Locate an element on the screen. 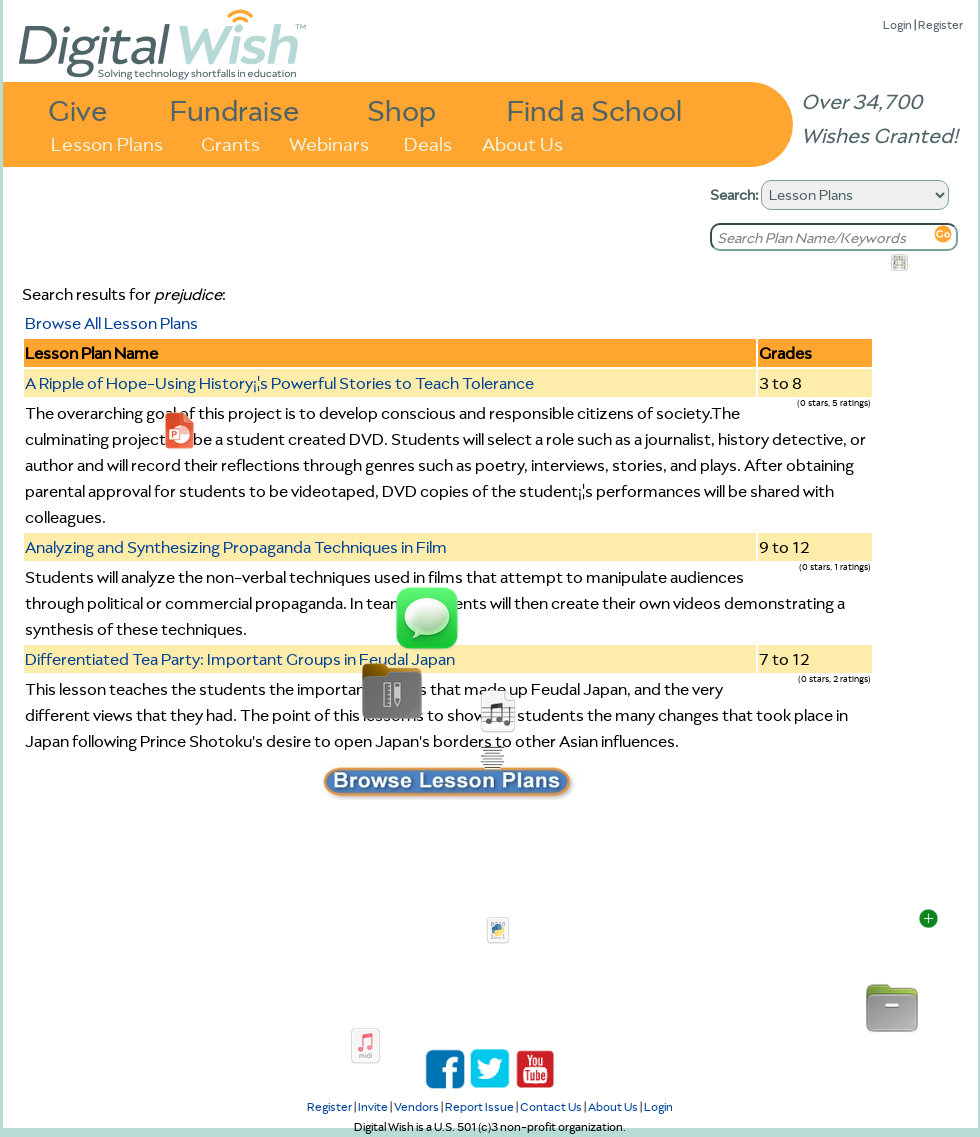 The width and height of the screenshot is (980, 1137). a melody or music audio file is located at coordinates (498, 711).